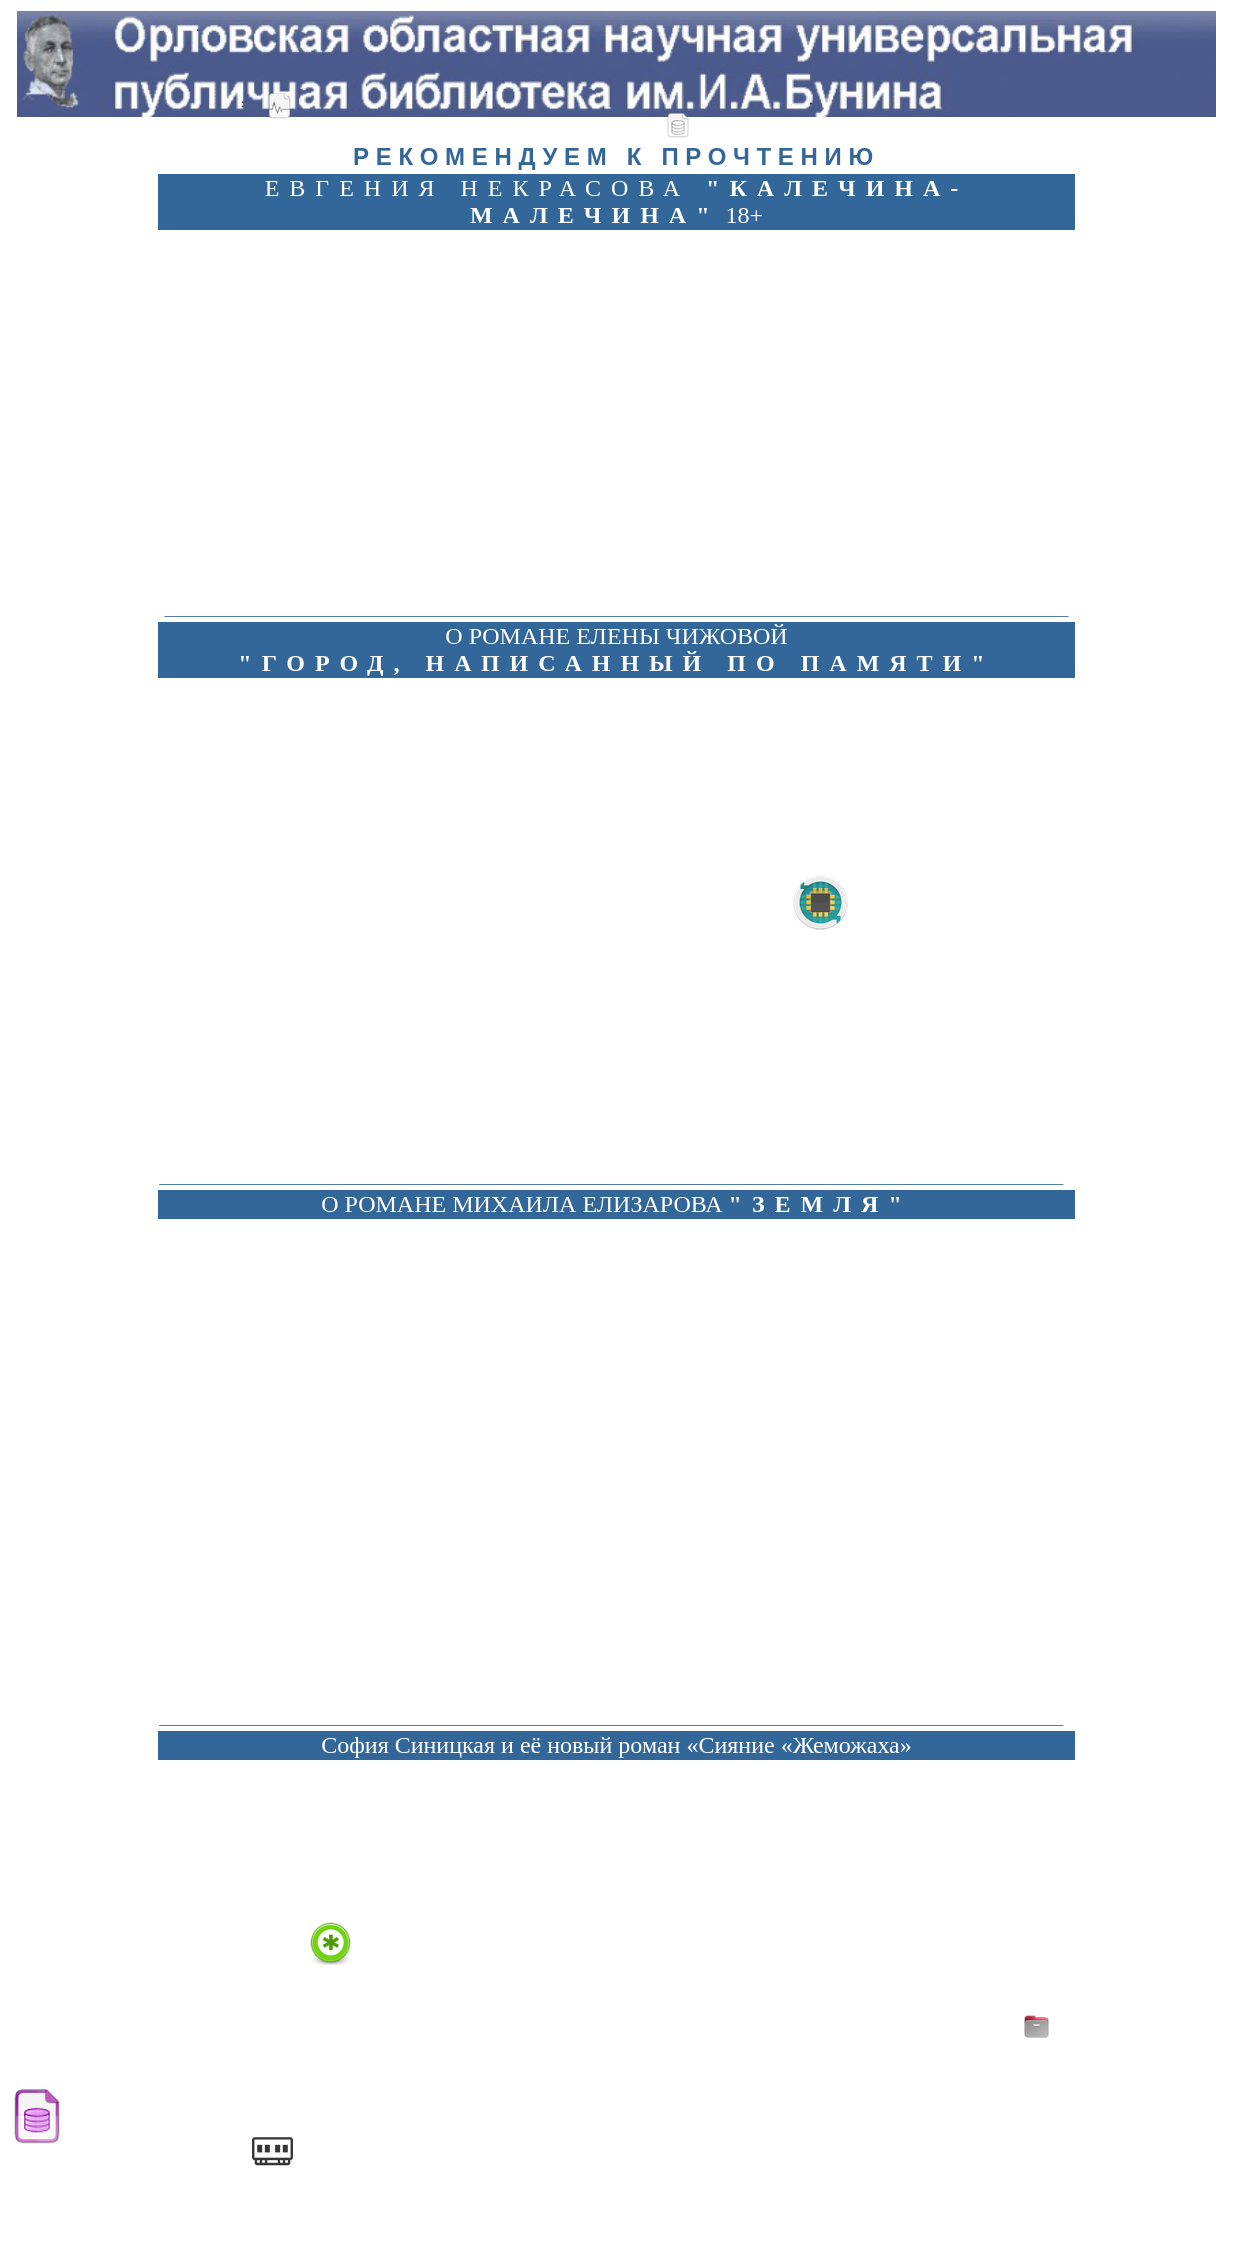 The width and height of the screenshot is (1233, 2258). Describe the element at coordinates (37, 2116) in the screenshot. I see `open a database template file` at that location.